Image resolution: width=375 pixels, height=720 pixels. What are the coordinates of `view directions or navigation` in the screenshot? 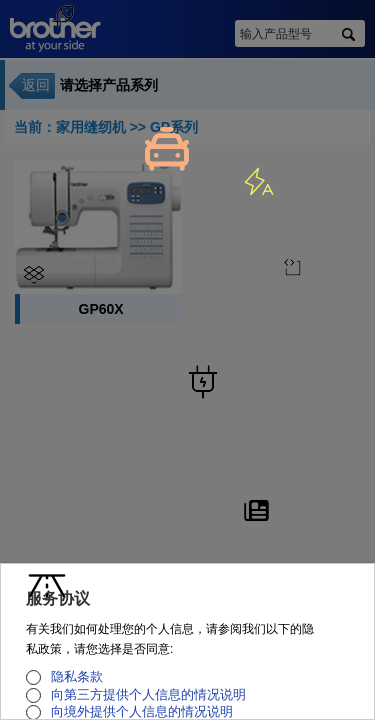 It's located at (47, 586).